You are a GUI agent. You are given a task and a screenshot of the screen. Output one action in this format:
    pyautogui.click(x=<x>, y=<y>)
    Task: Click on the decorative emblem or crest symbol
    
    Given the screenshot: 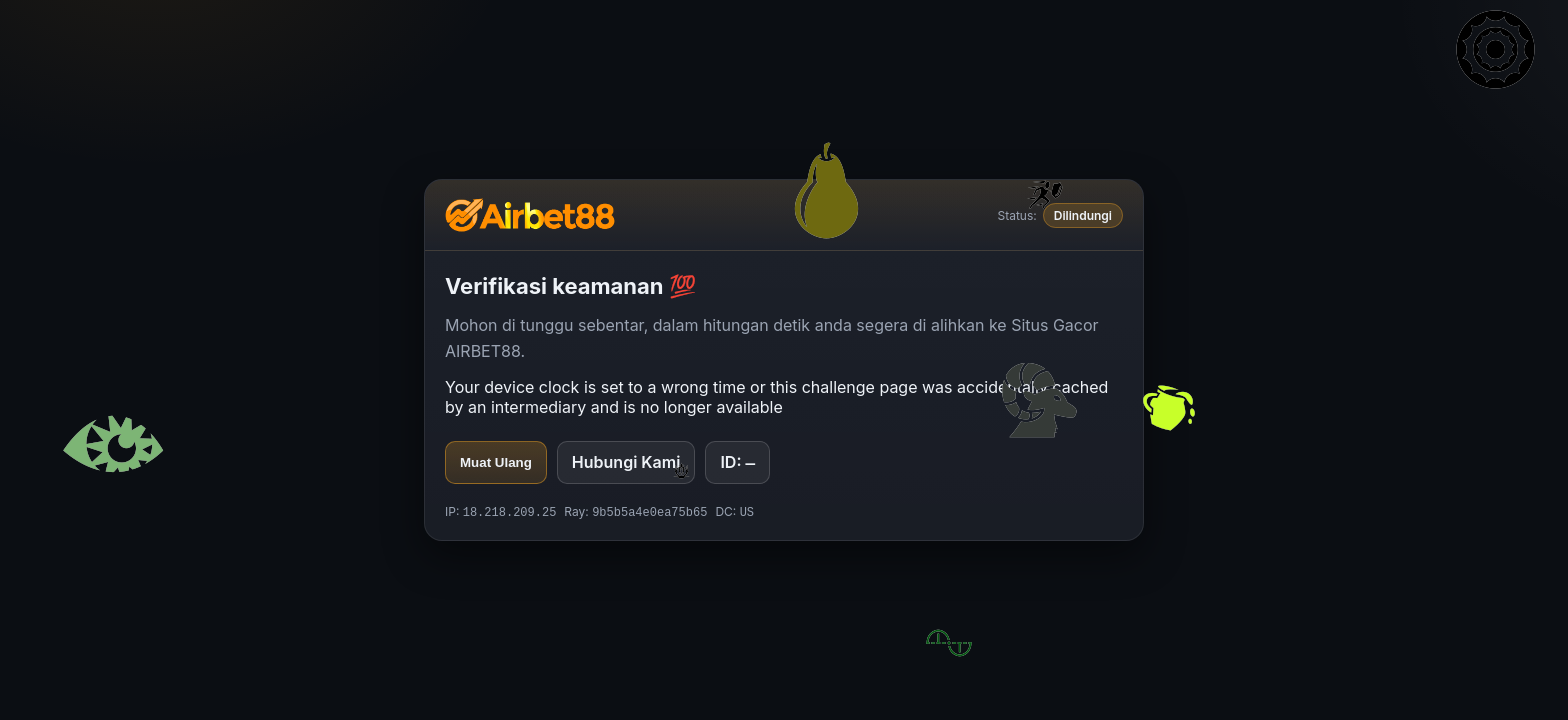 What is the action you would take?
    pyautogui.click(x=681, y=470)
    